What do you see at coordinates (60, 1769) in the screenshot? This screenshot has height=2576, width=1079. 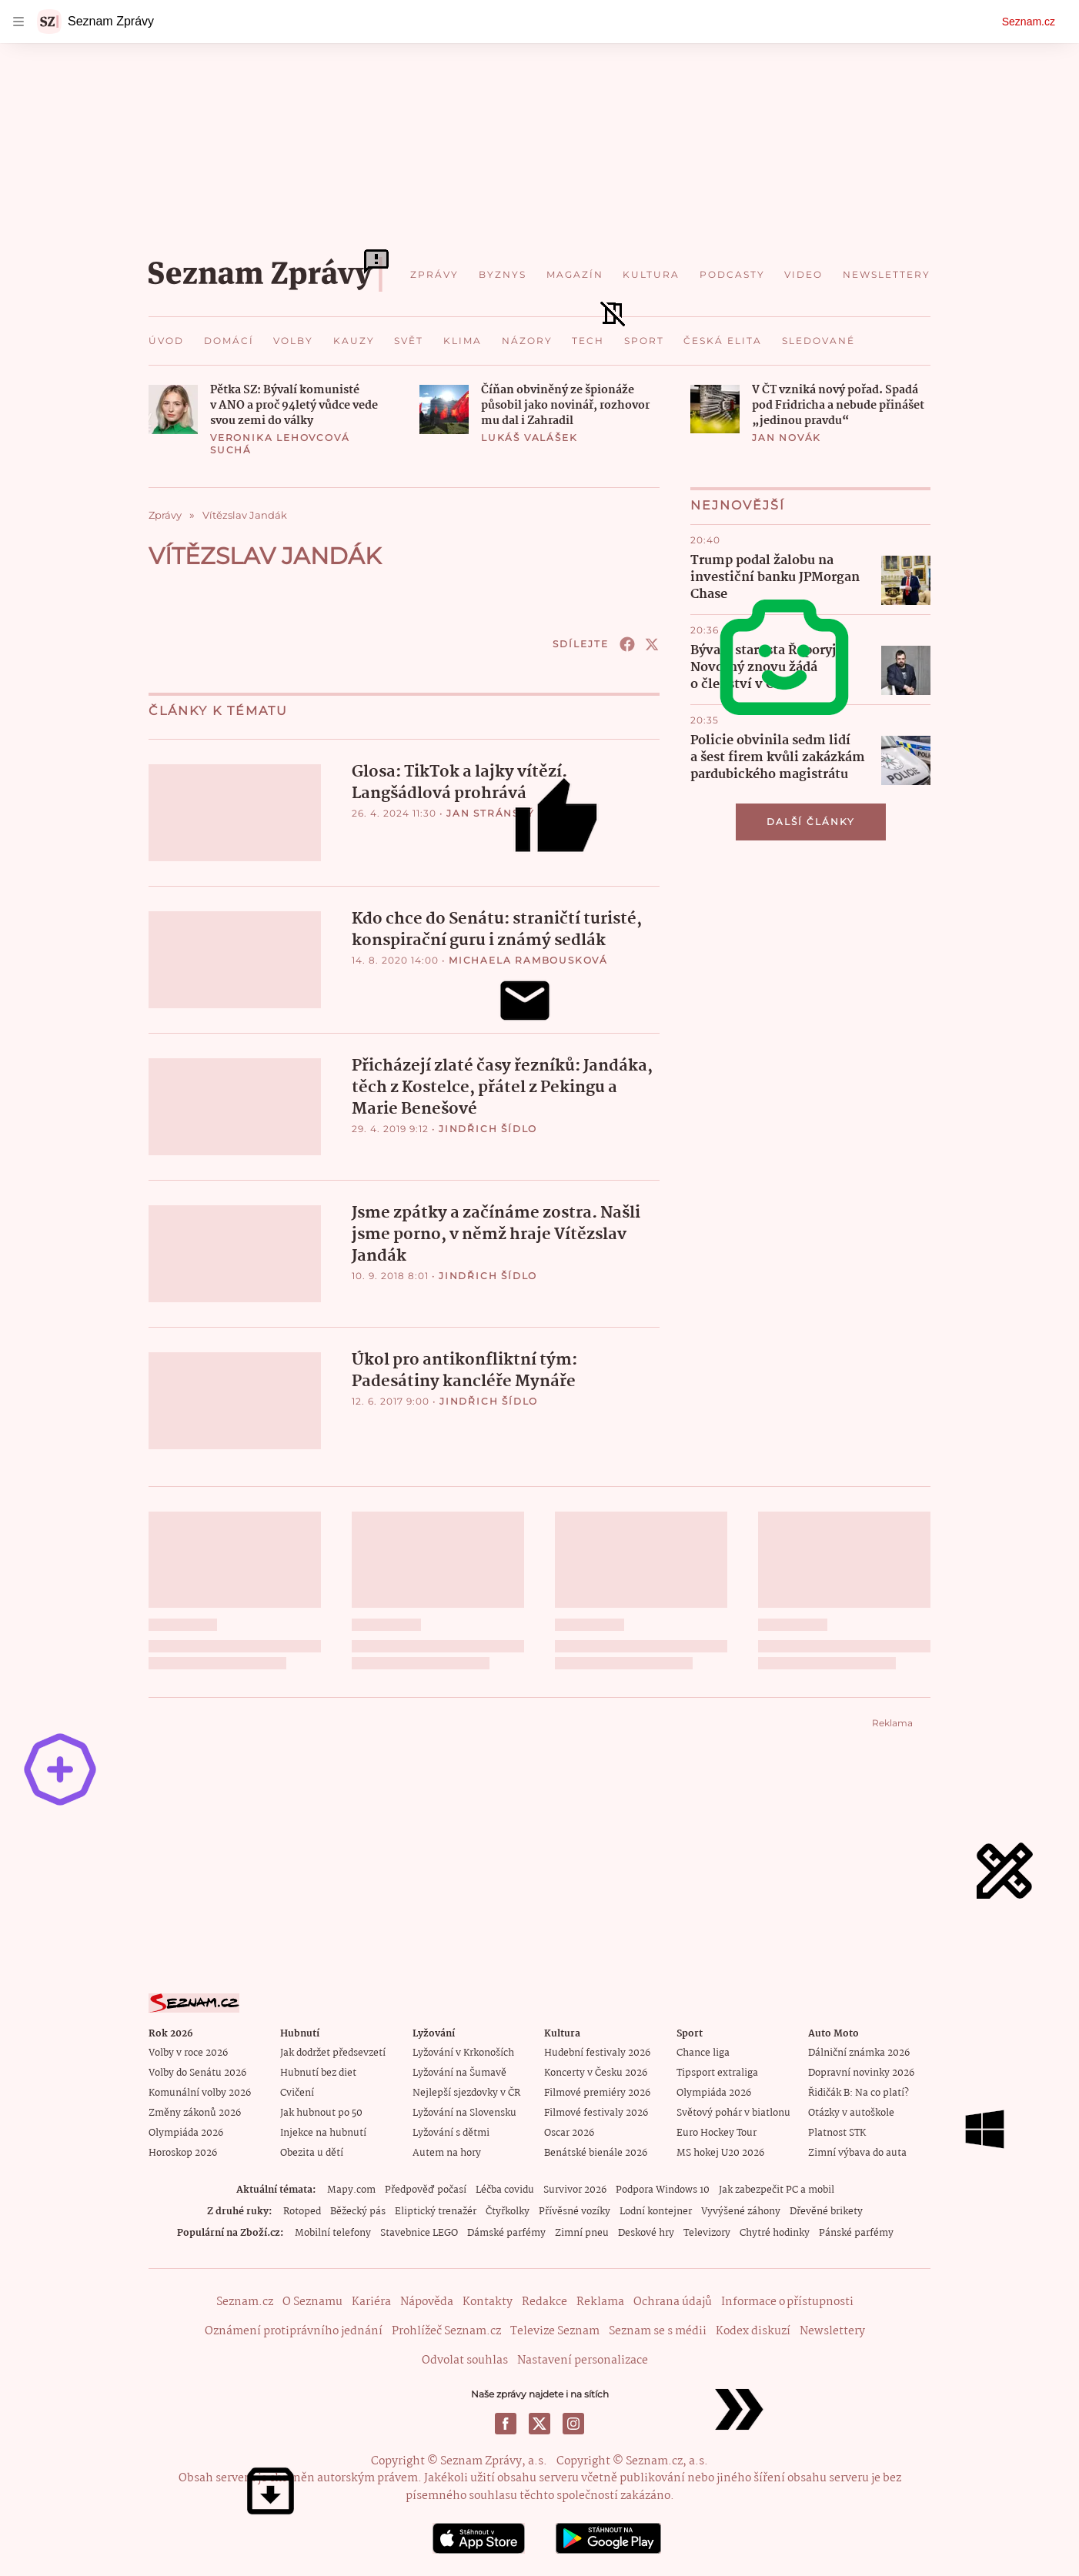 I see `add a new item or element` at bounding box center [60, 1769].